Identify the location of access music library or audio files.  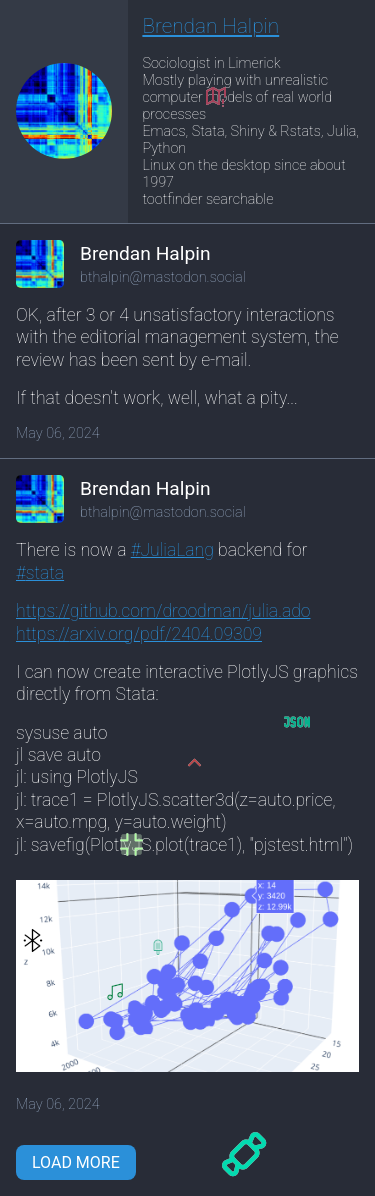
(116, 992).